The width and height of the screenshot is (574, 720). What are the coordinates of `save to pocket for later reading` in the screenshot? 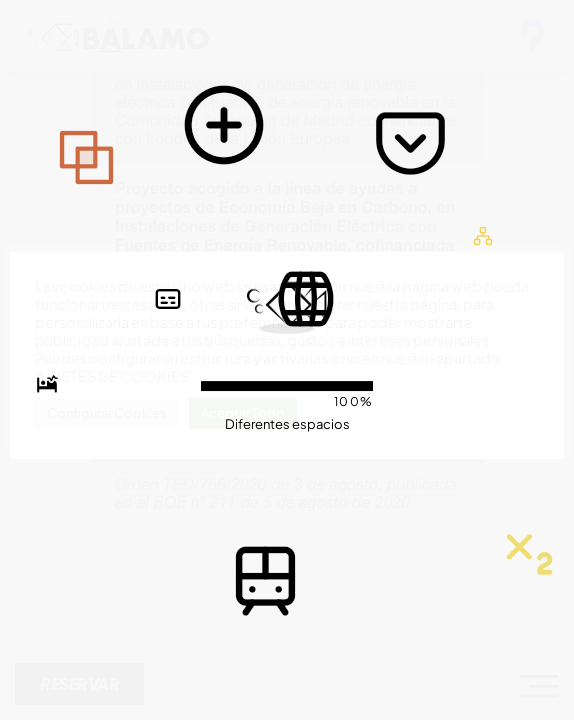 It's located at (410, 143).